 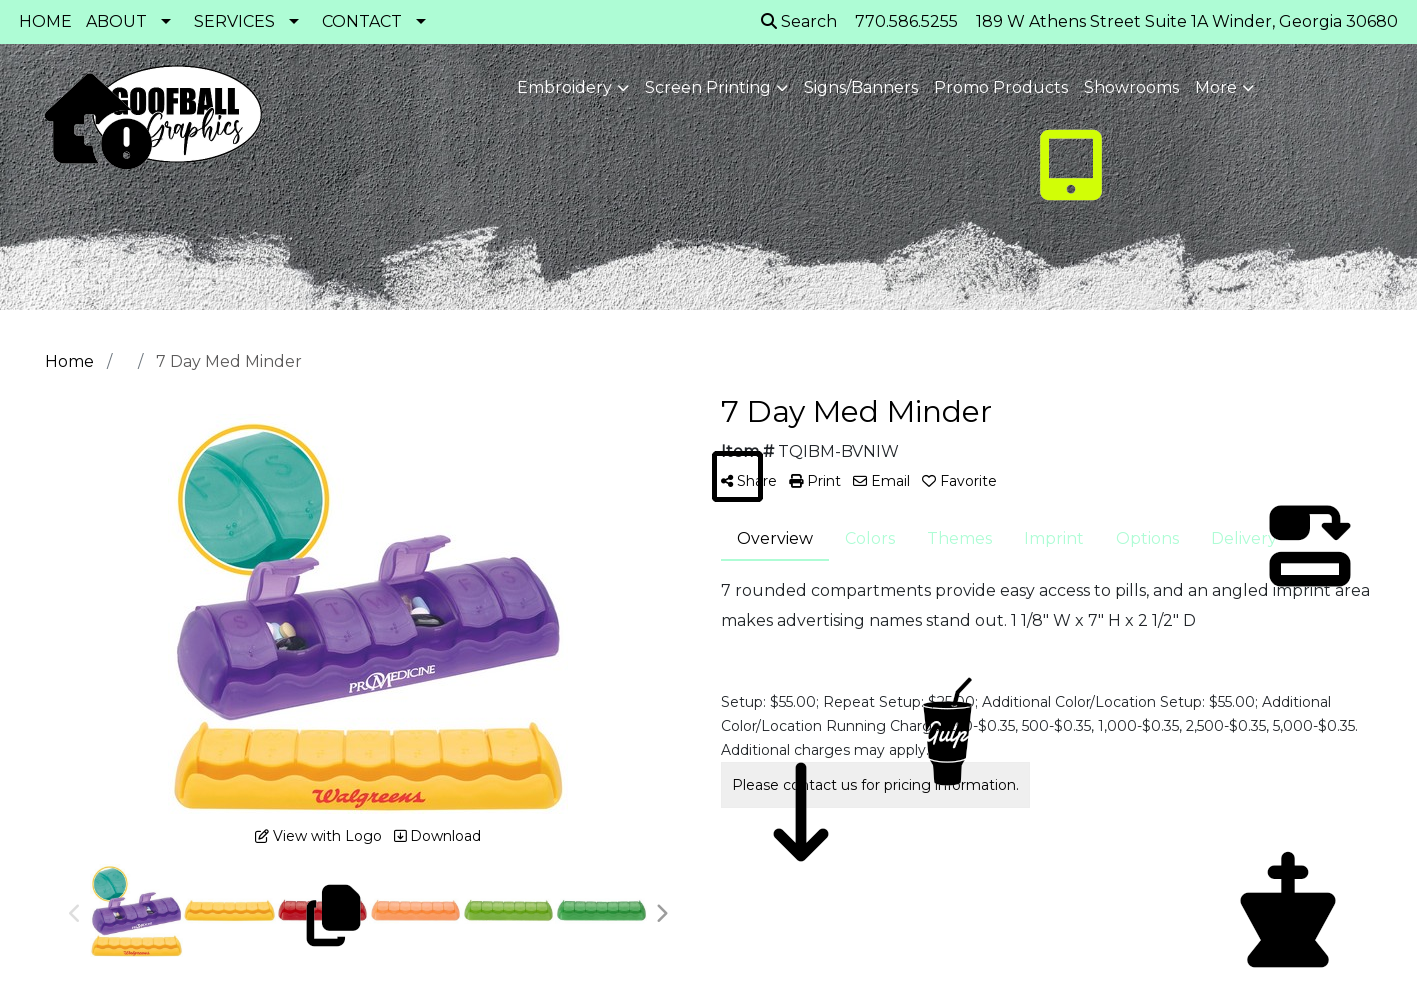 I want to click on scroll down or view more content, so click(x=801, y=812).